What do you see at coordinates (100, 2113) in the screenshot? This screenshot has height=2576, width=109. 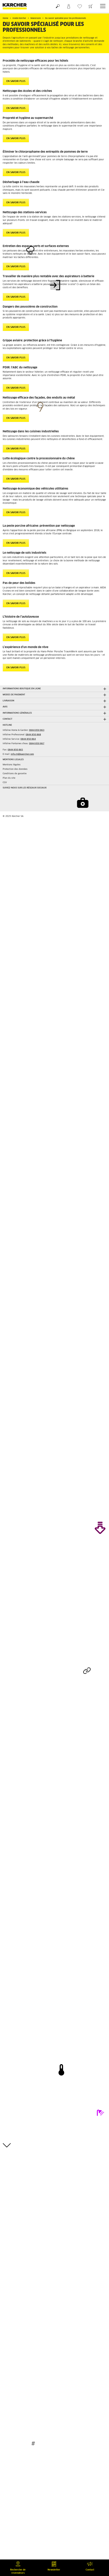 I see `indicates bathroom or shower facilities available` at bounding box center [100, 2113].